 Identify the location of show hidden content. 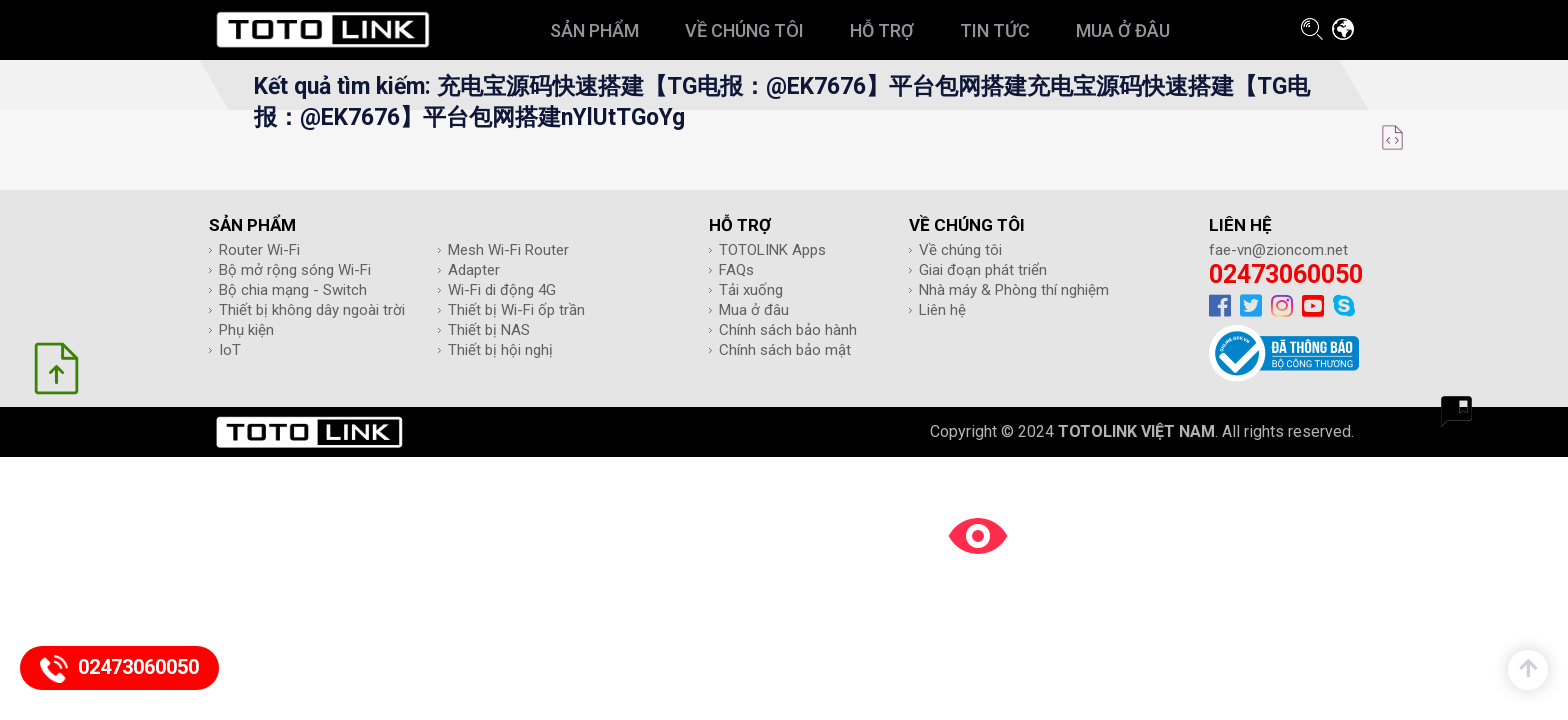
(978, 536).